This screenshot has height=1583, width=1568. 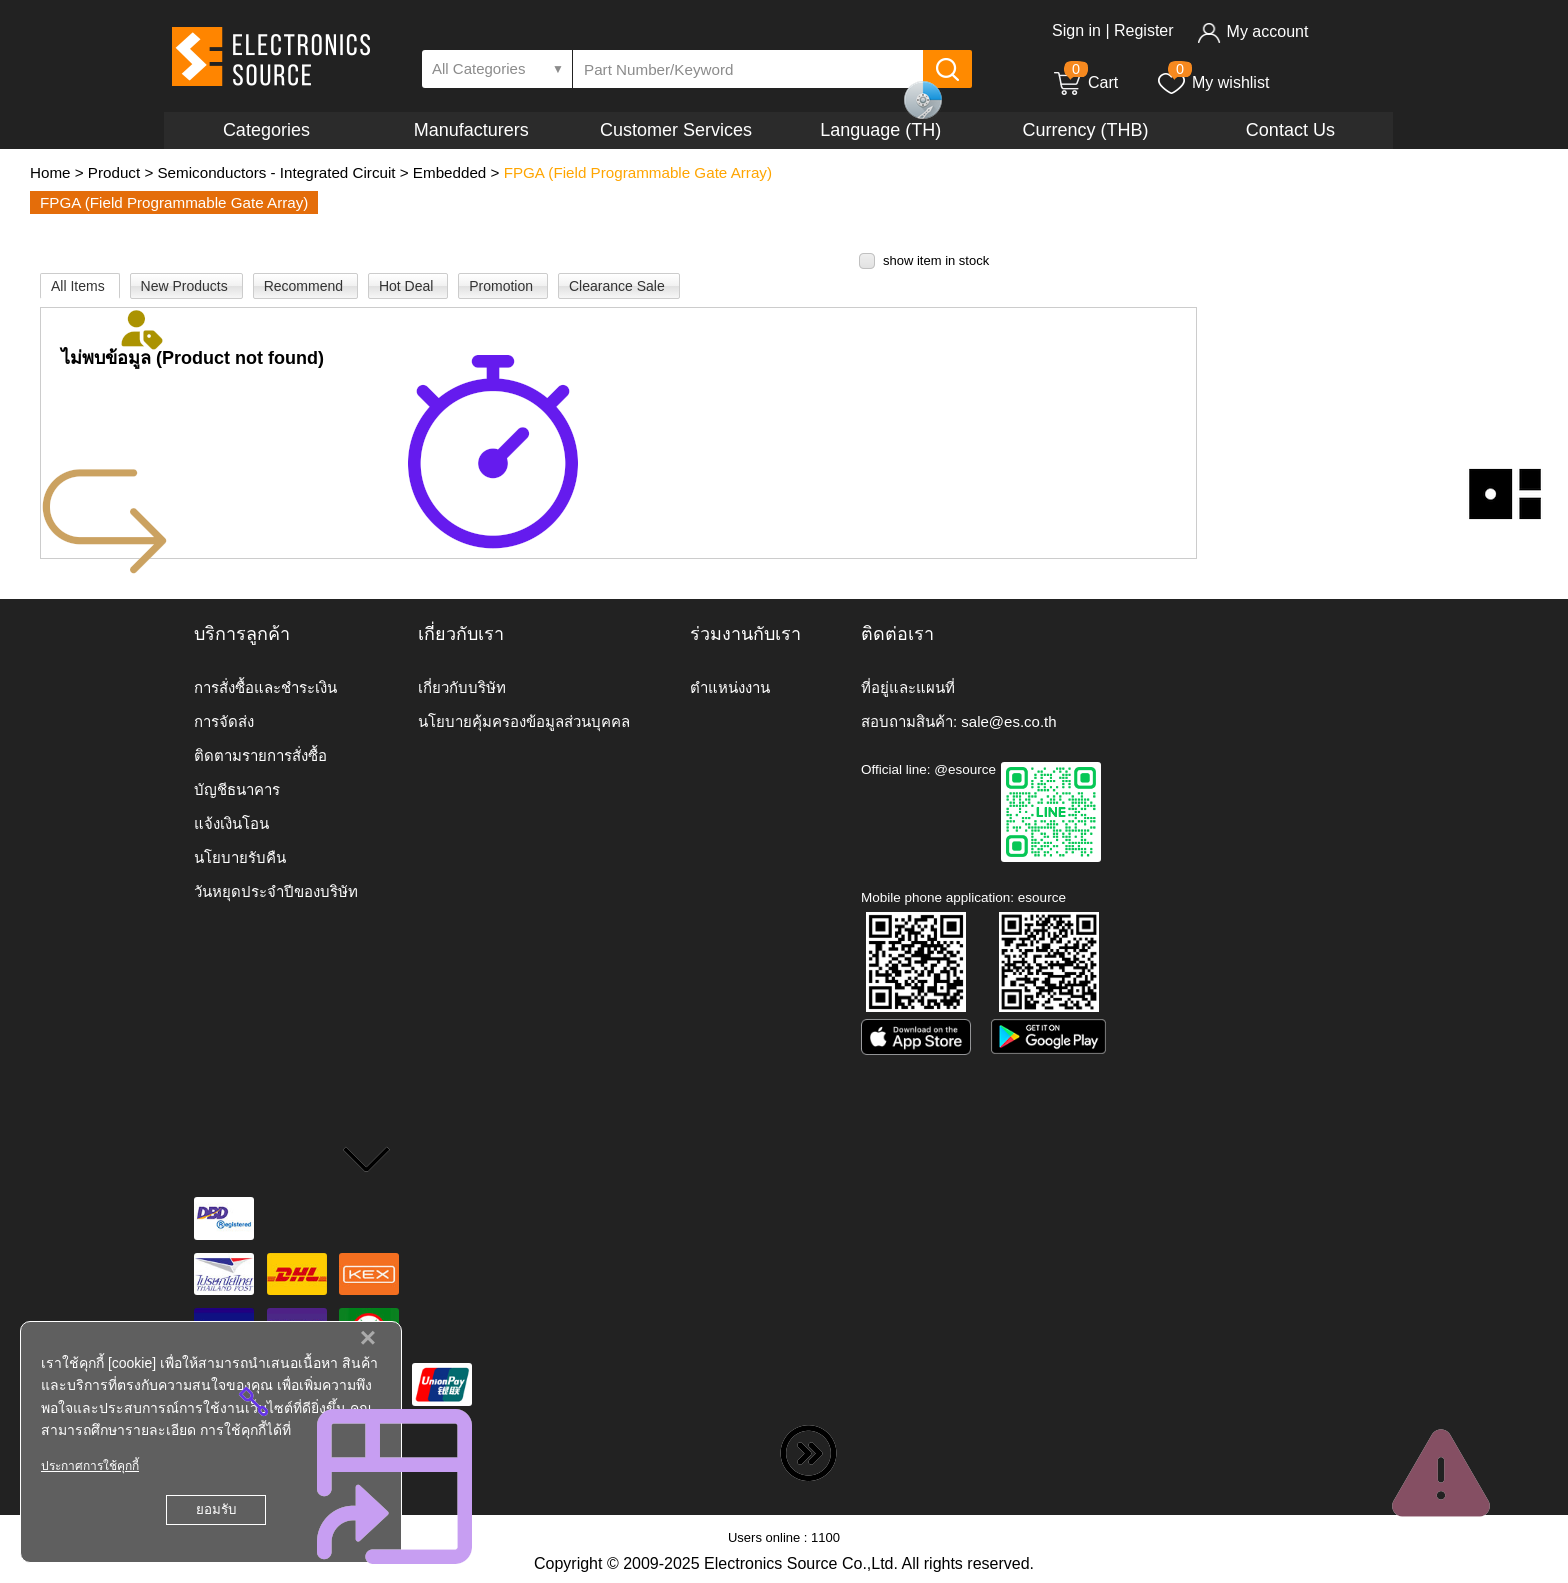 I want to click on indicates a warning or alert that requires attention, so click(x=1441, y=1472).